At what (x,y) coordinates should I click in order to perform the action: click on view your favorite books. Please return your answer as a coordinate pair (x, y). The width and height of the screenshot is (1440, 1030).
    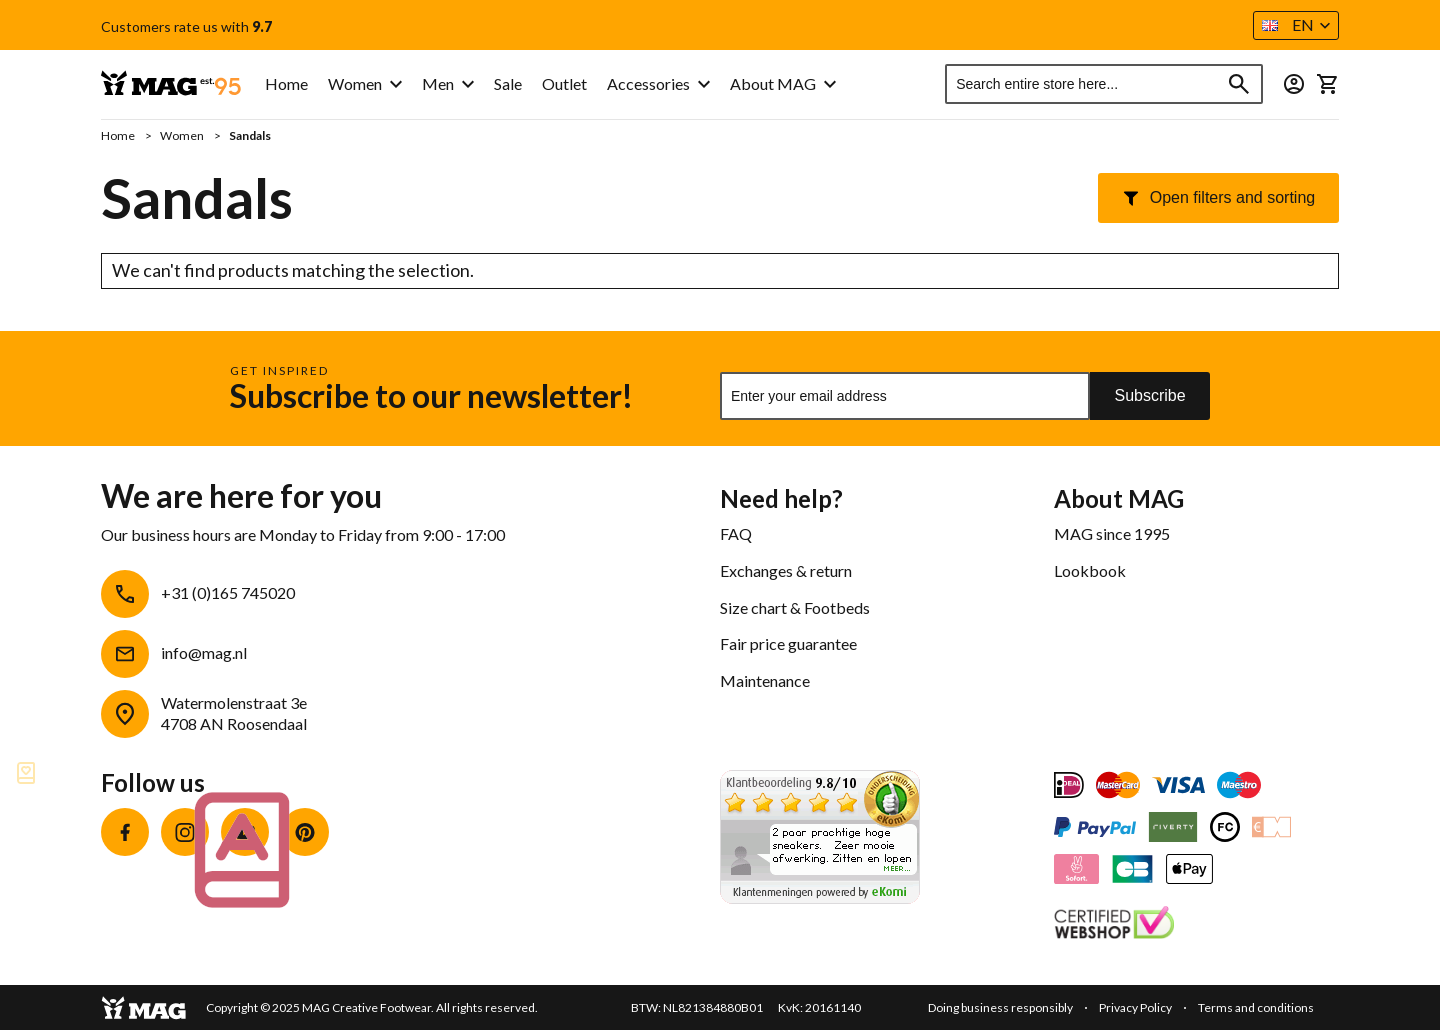
    Looking at the image, I should click on (26, 773).